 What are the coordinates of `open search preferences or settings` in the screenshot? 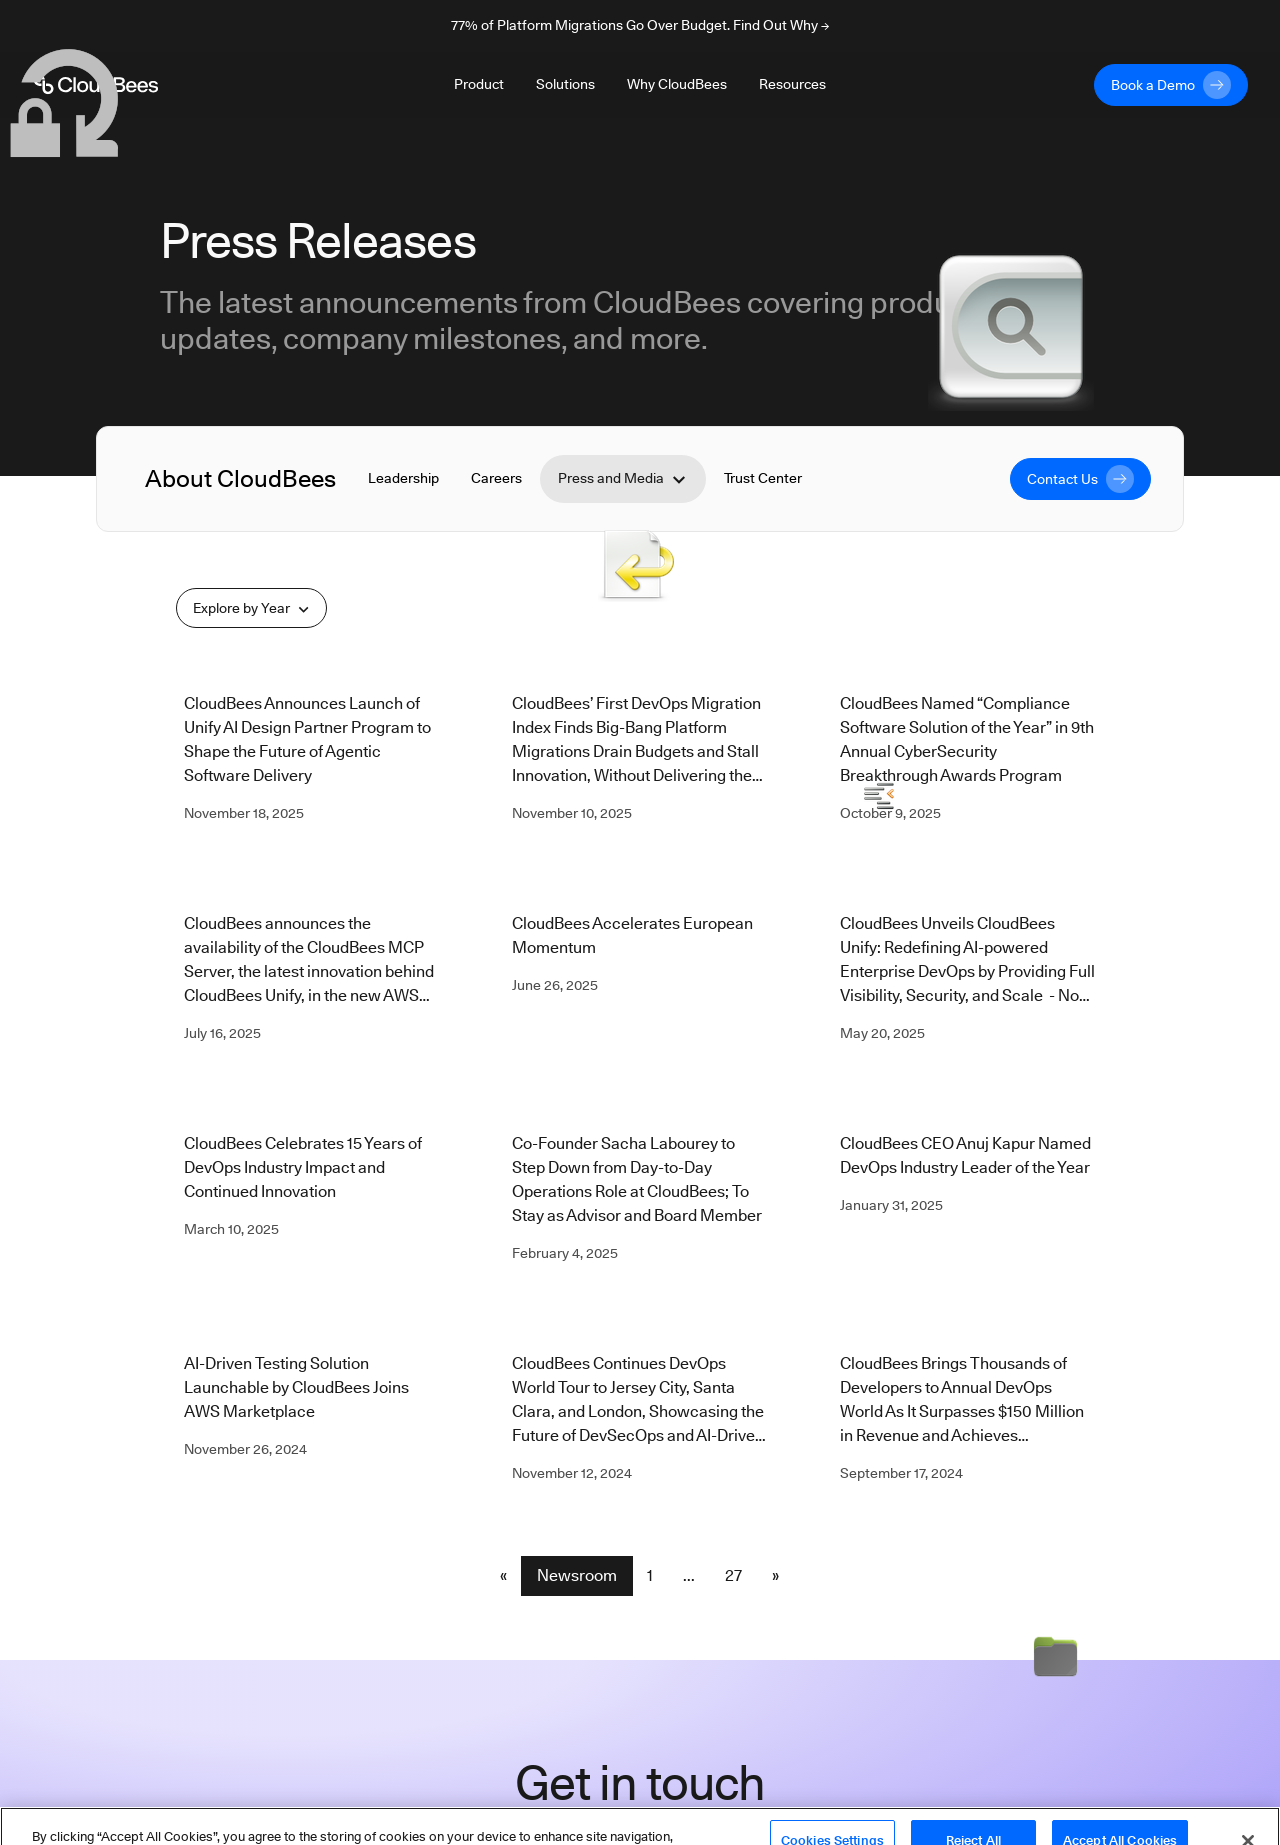 It's located at (1011, 328).